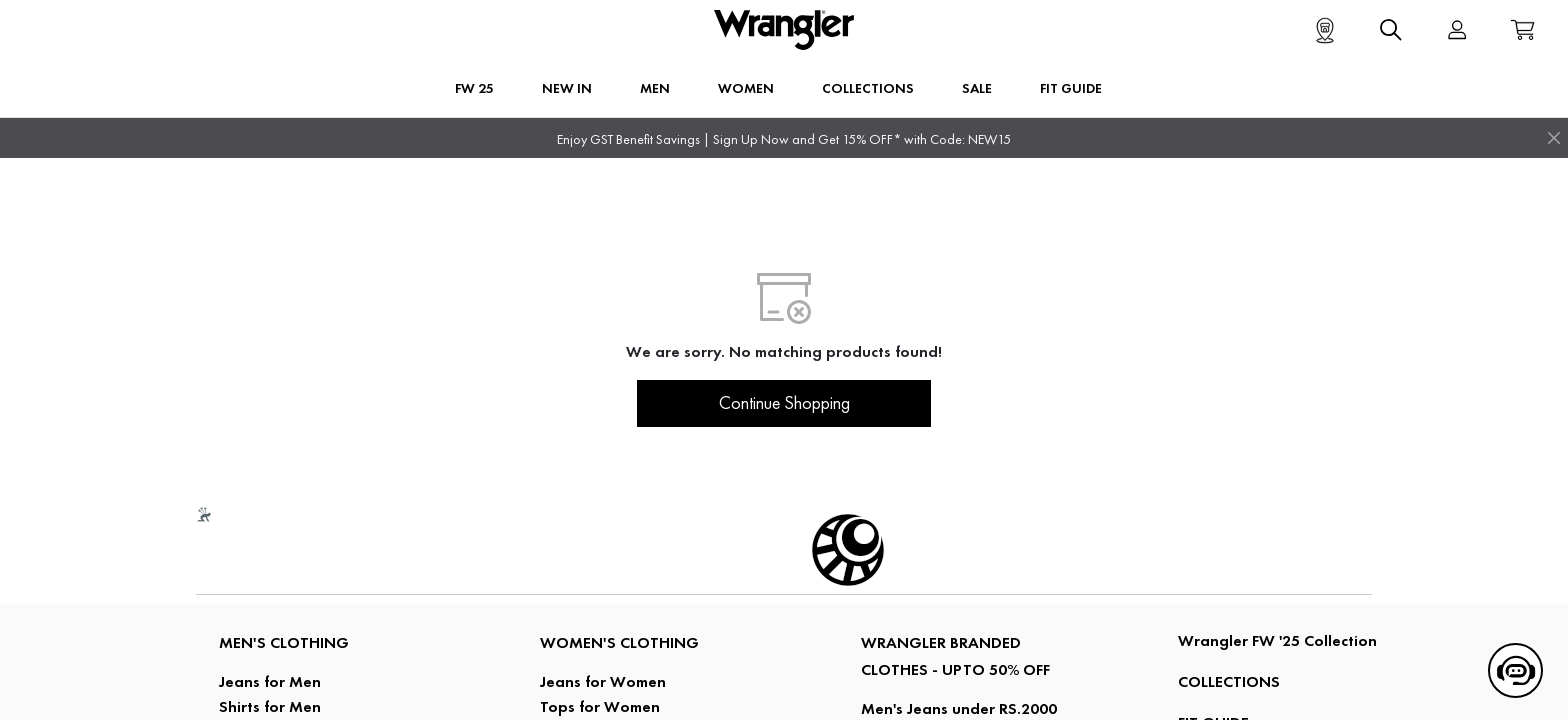 The width and height of the screenshot is (1568, 720). I want to click on decorative game achievement or badge icon, so click(848, 550).